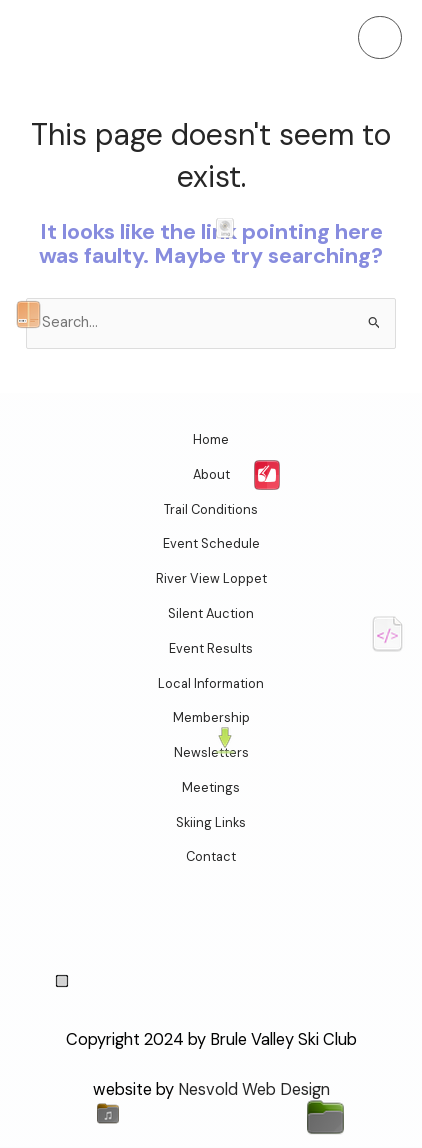 The height and width of the screenshot is (1148, 422). What do you see at coordinates (325, 1116) in the screenshot?
I see `open folder containing files` at bounding box center [325, 1116].